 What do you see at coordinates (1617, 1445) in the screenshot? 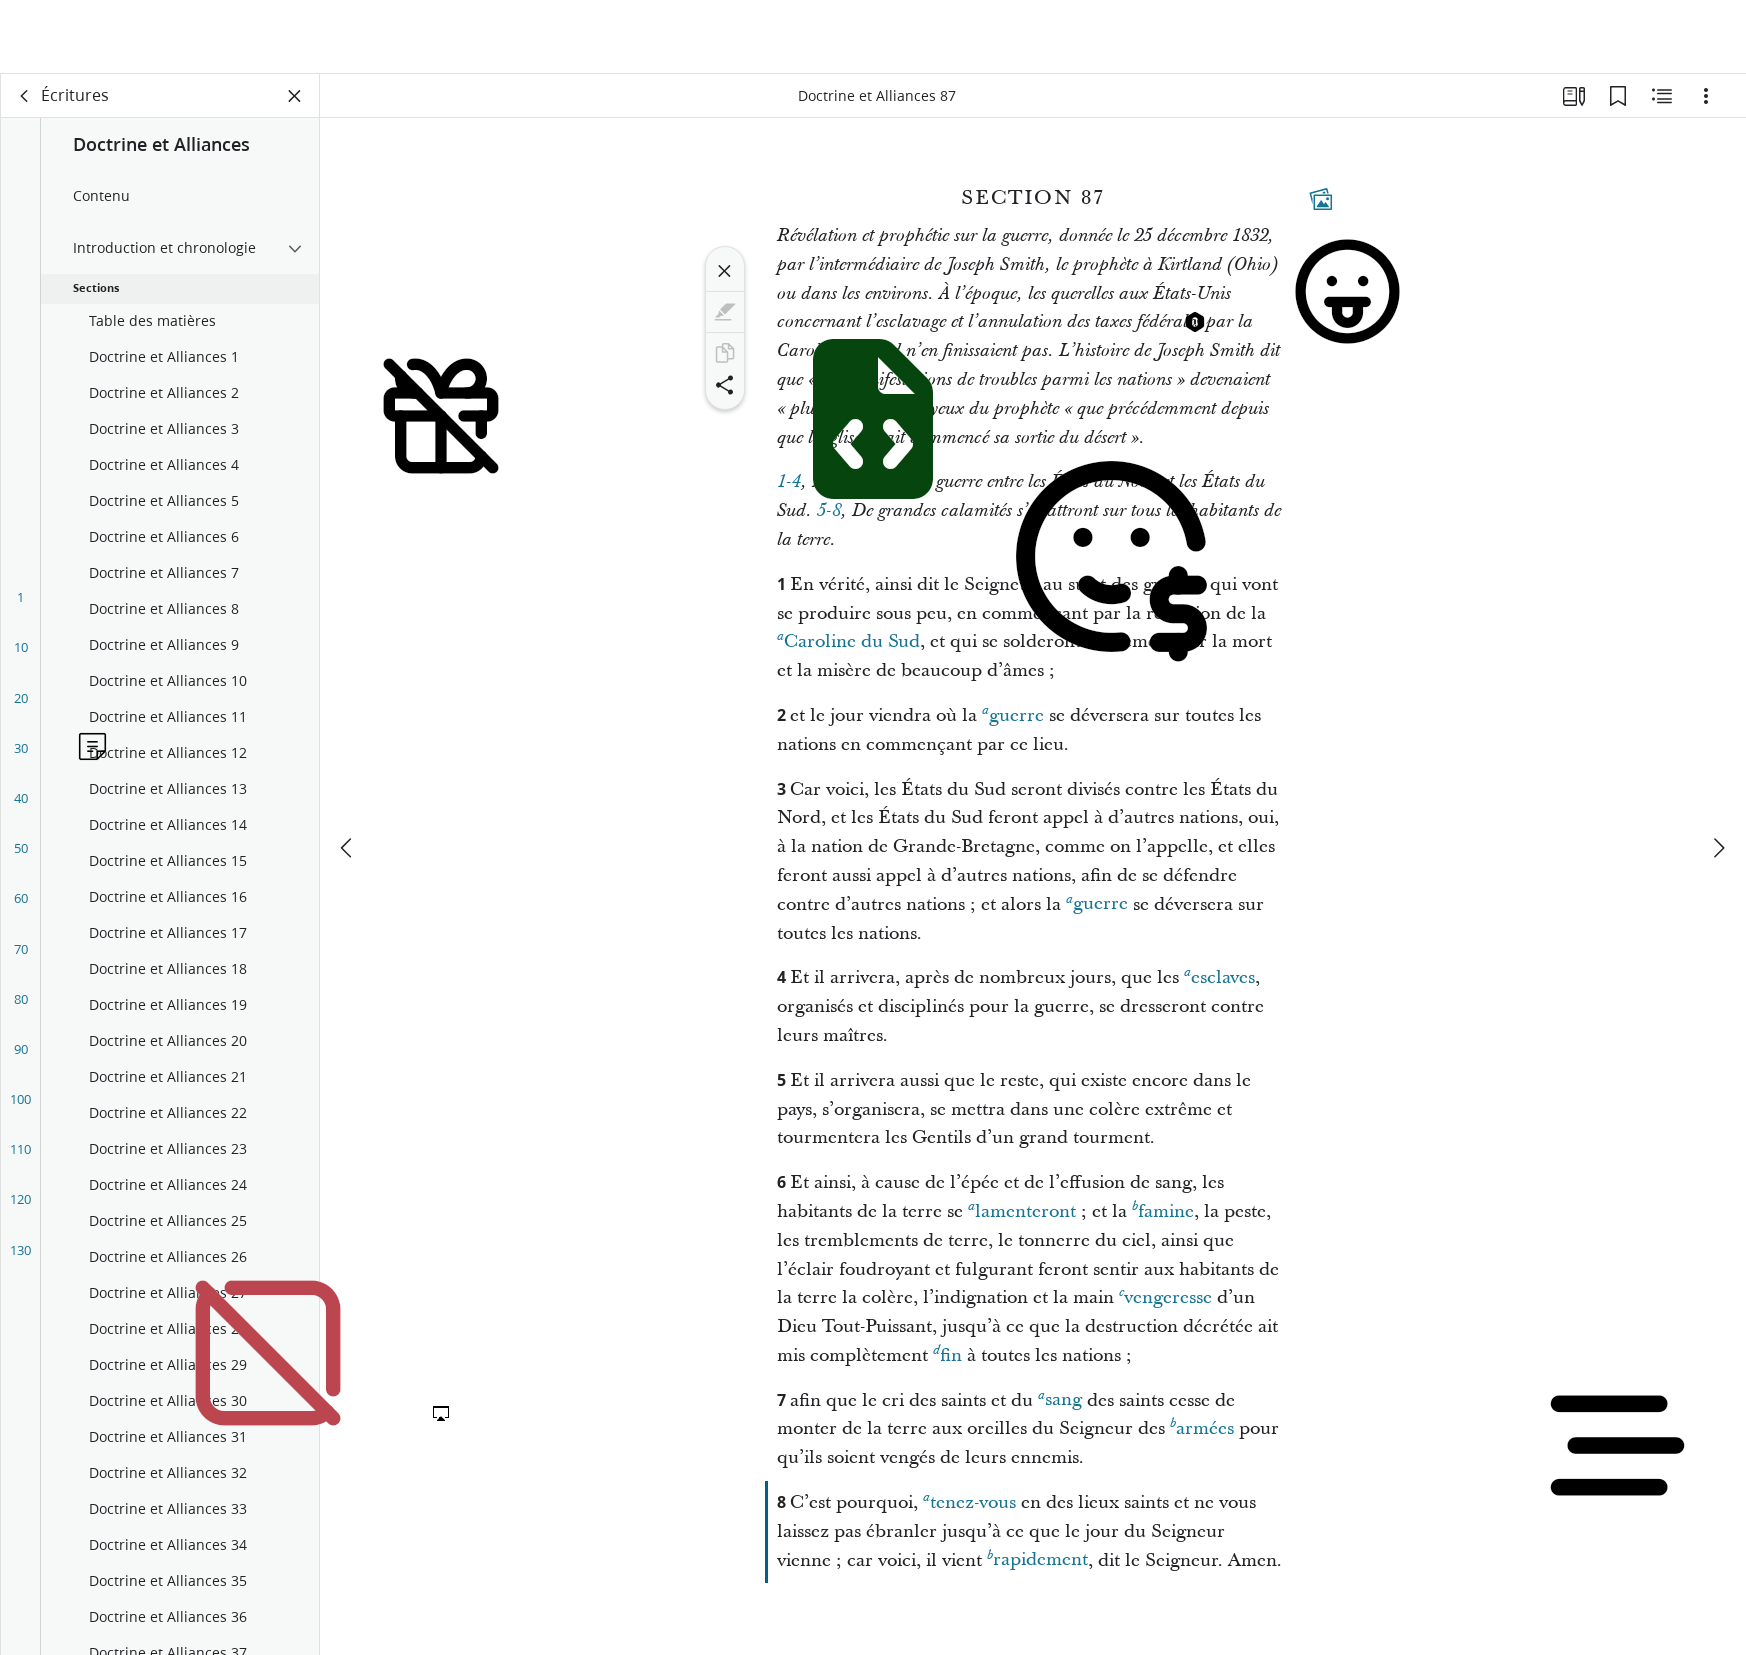
I see `open navigation menu` at bounding box center [1617, 1445].